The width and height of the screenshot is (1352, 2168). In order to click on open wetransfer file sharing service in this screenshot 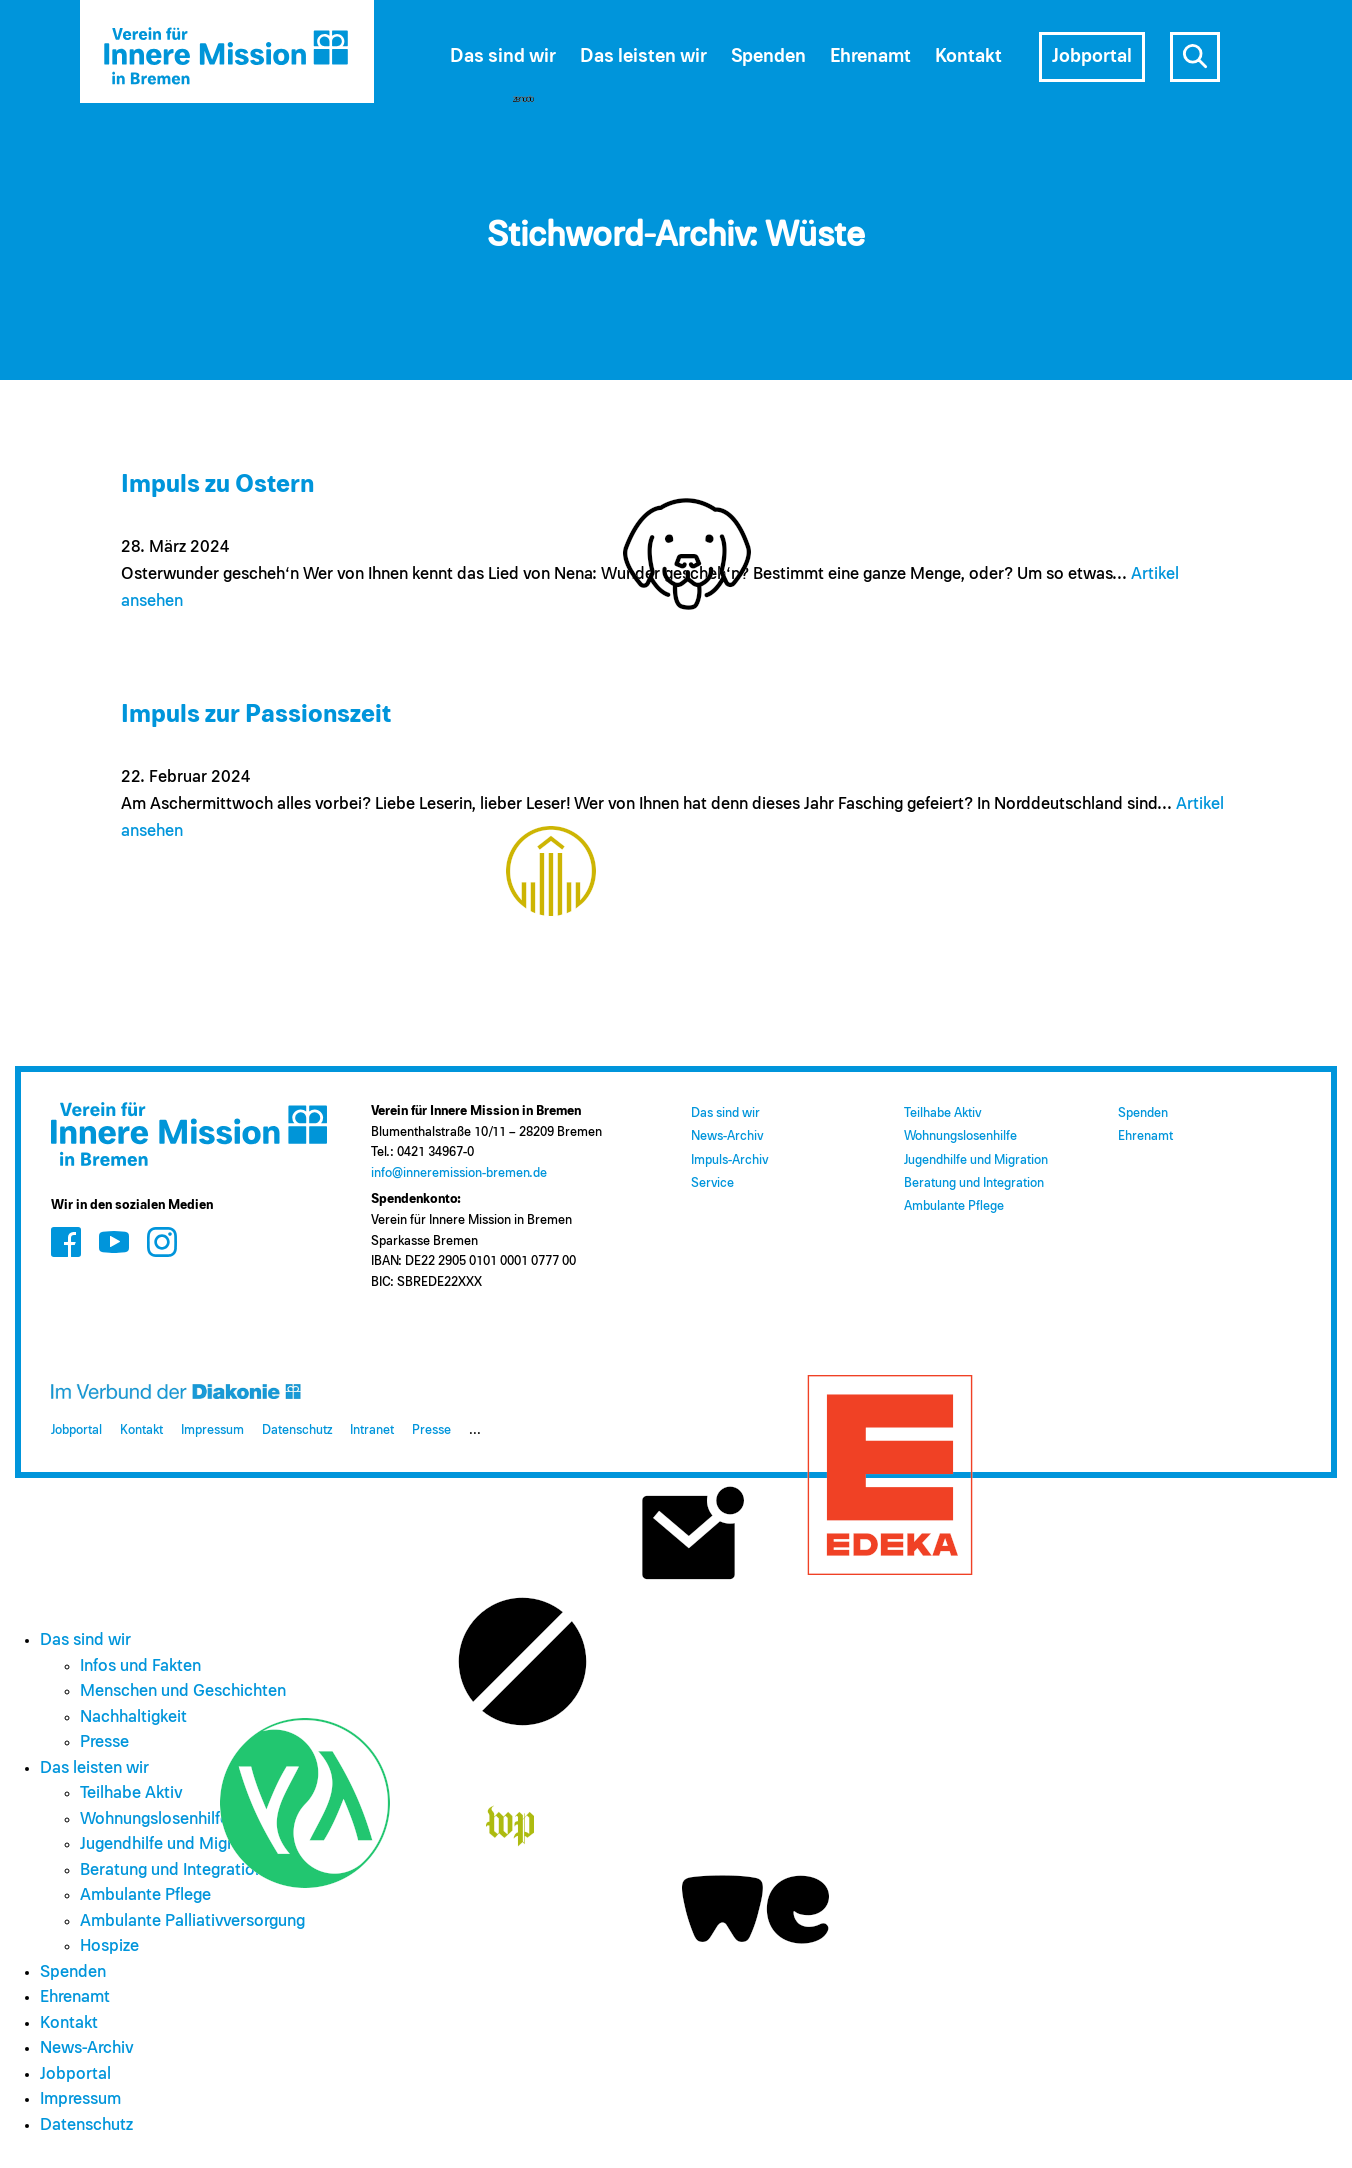, I will do `click(755, 1909)`.